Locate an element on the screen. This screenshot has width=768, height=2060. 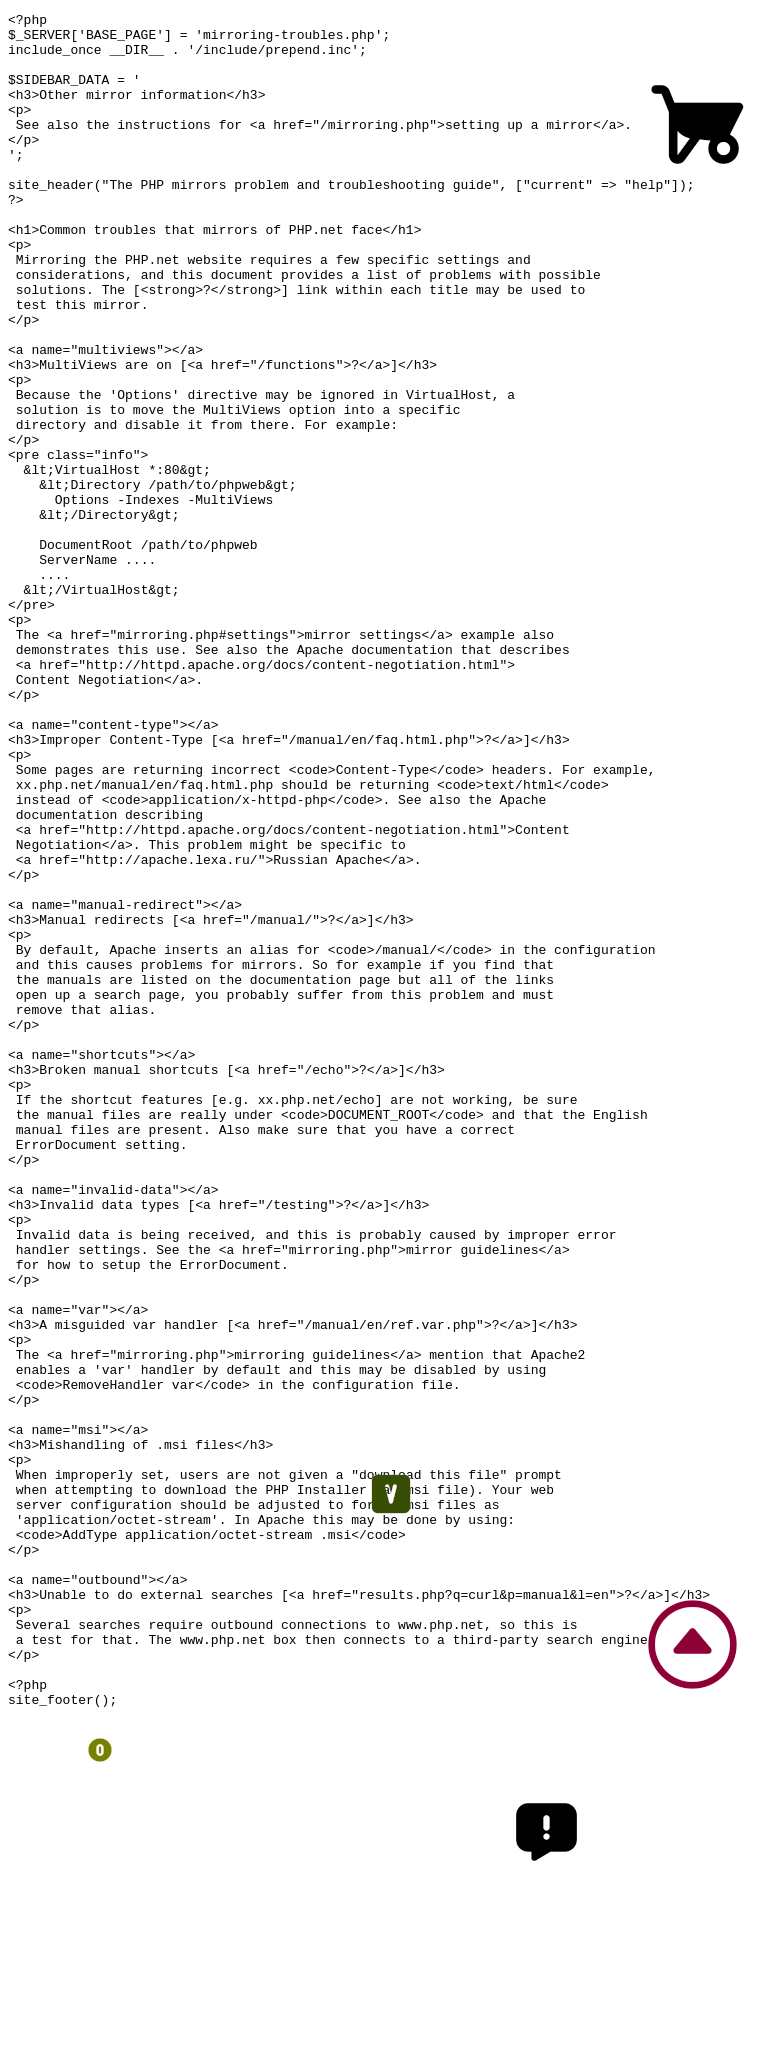
scroll to top of page is located at coordinates (692, 1644).